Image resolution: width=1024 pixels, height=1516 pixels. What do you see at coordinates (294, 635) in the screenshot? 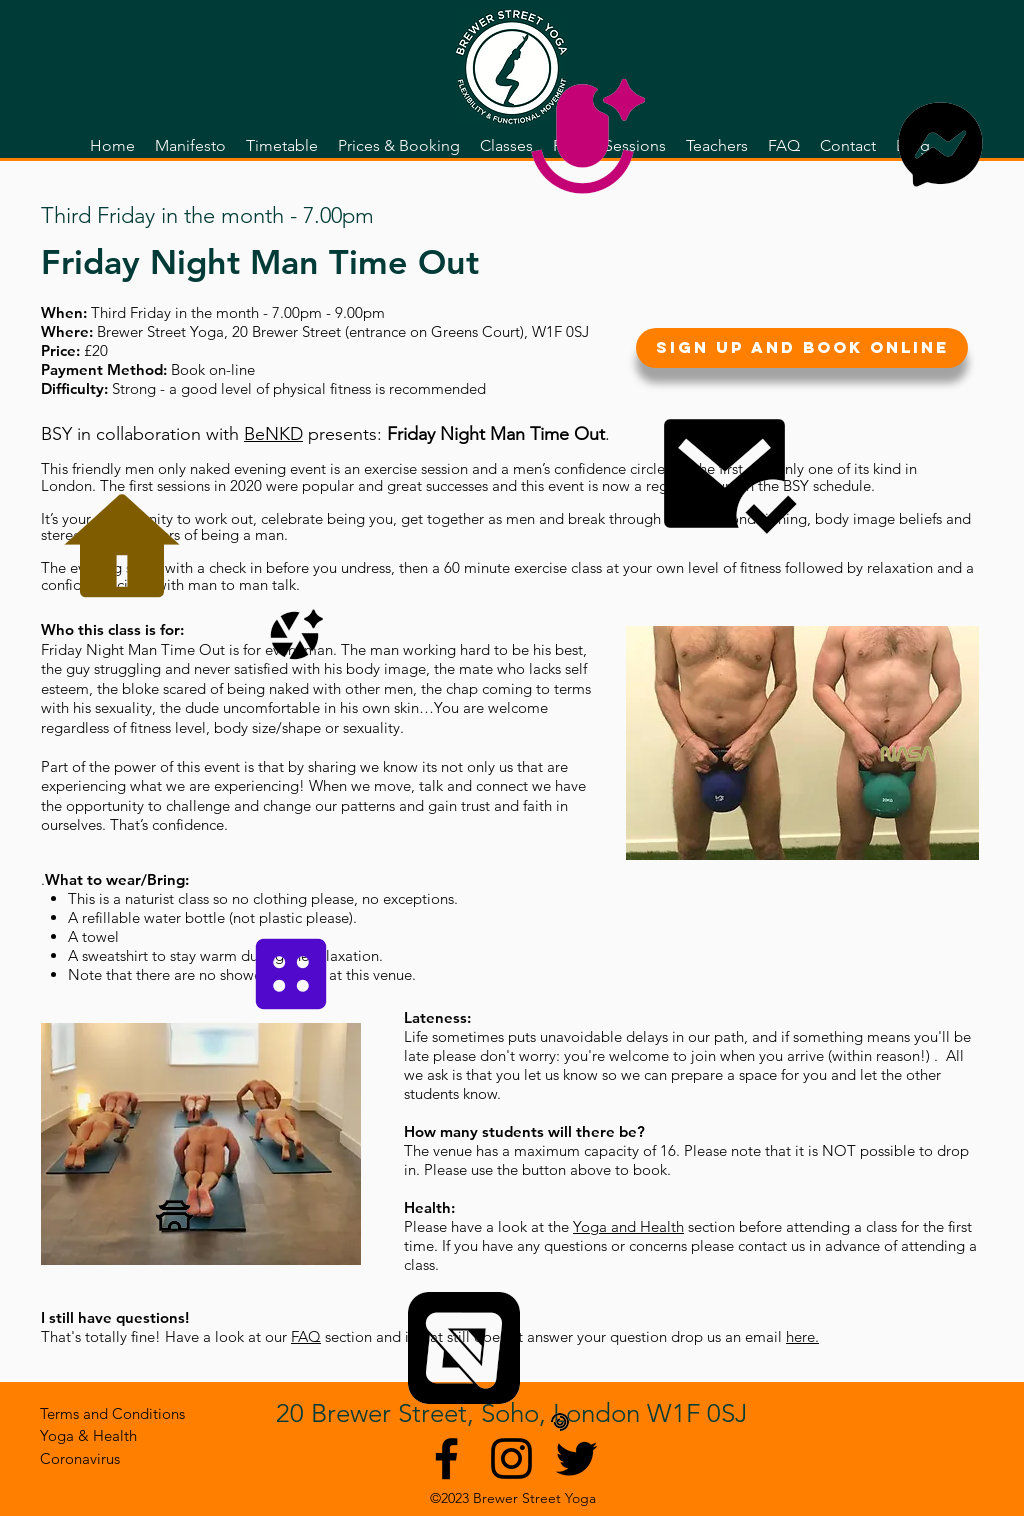
I see `access AI-powered camera features` at bounding box center [294, 635].